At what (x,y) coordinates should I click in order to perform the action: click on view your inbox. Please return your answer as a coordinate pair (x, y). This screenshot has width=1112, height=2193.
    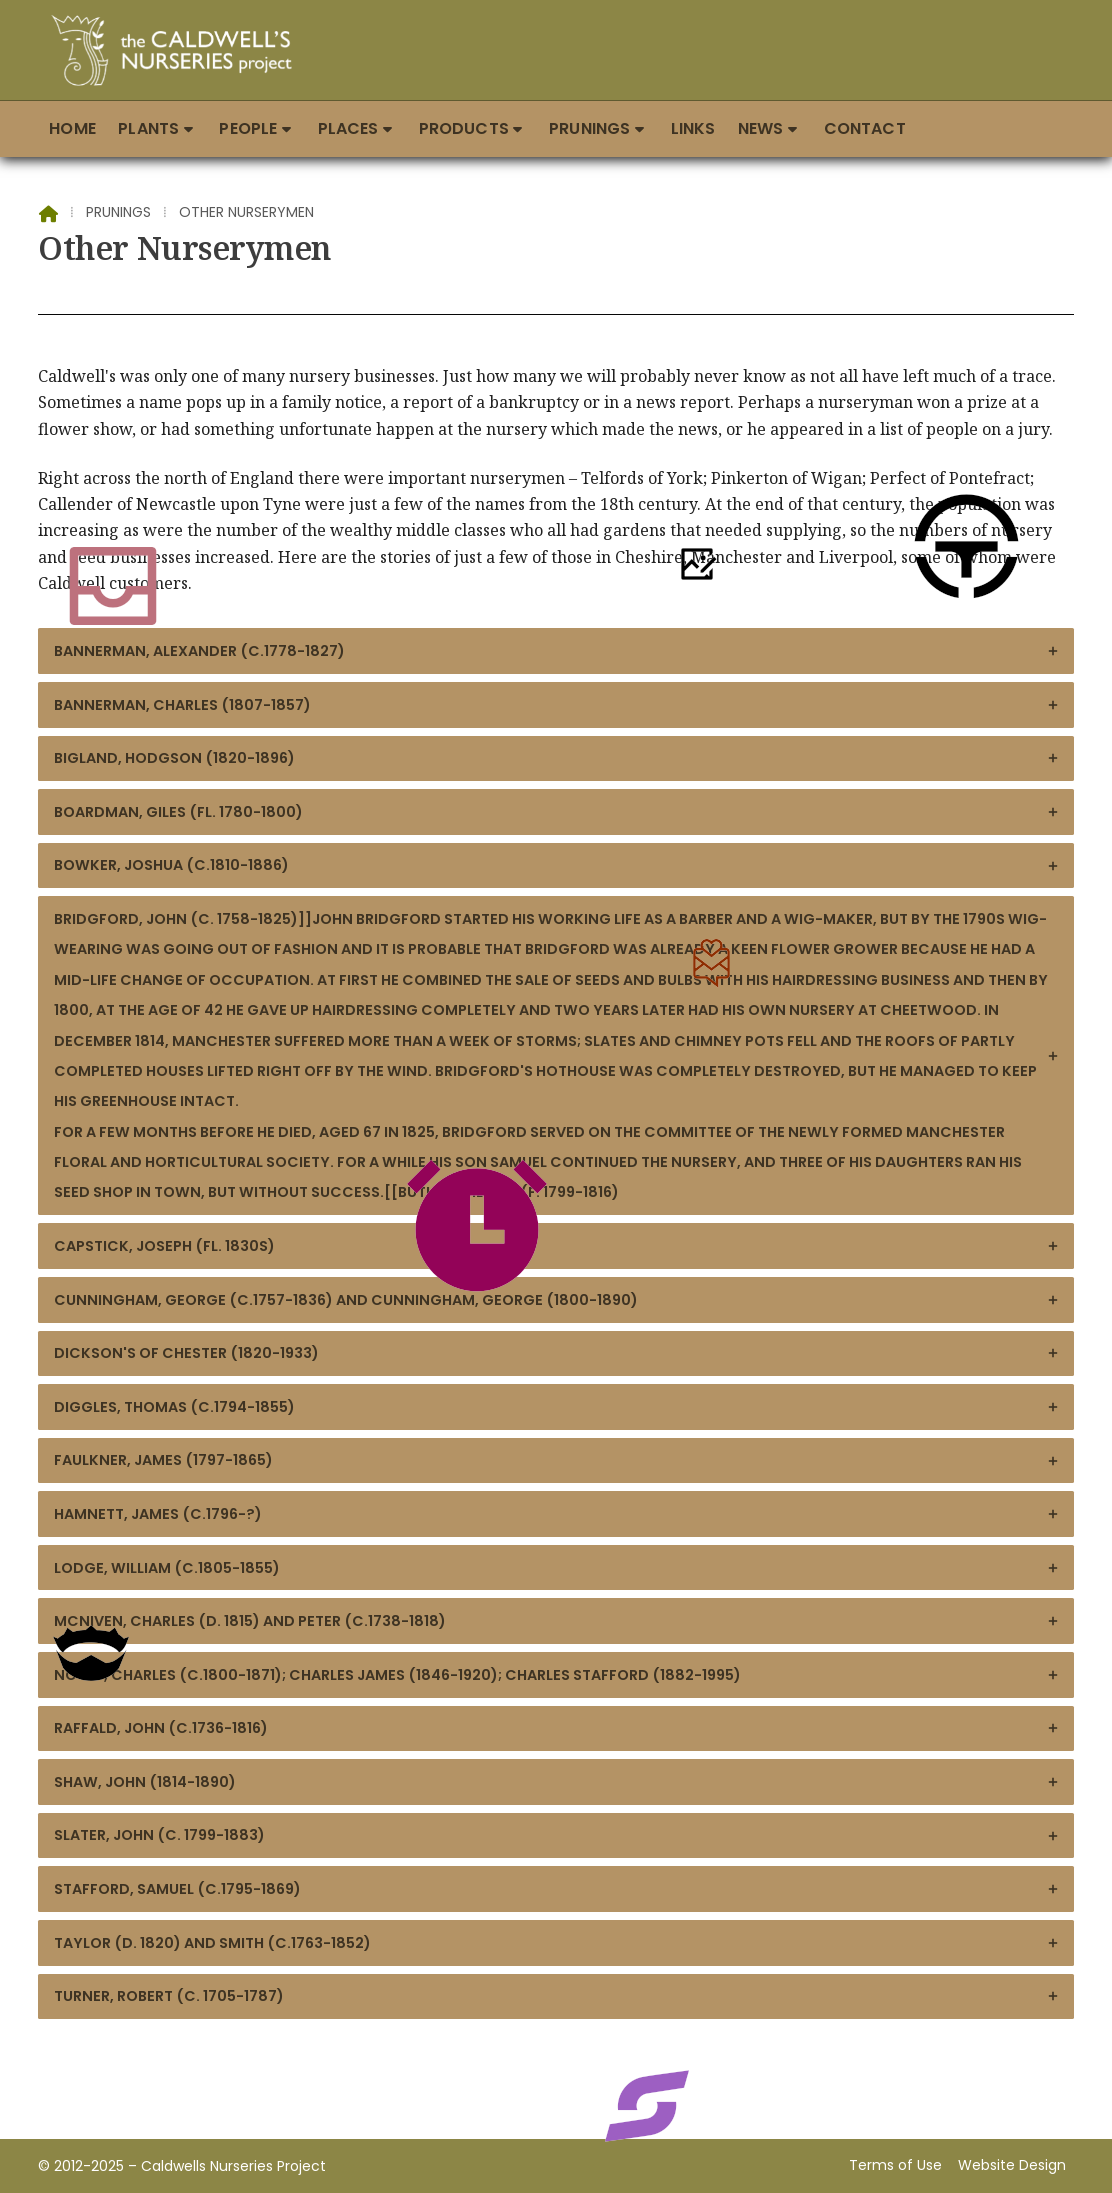
    Looking at the image, I should click on (113, 586).